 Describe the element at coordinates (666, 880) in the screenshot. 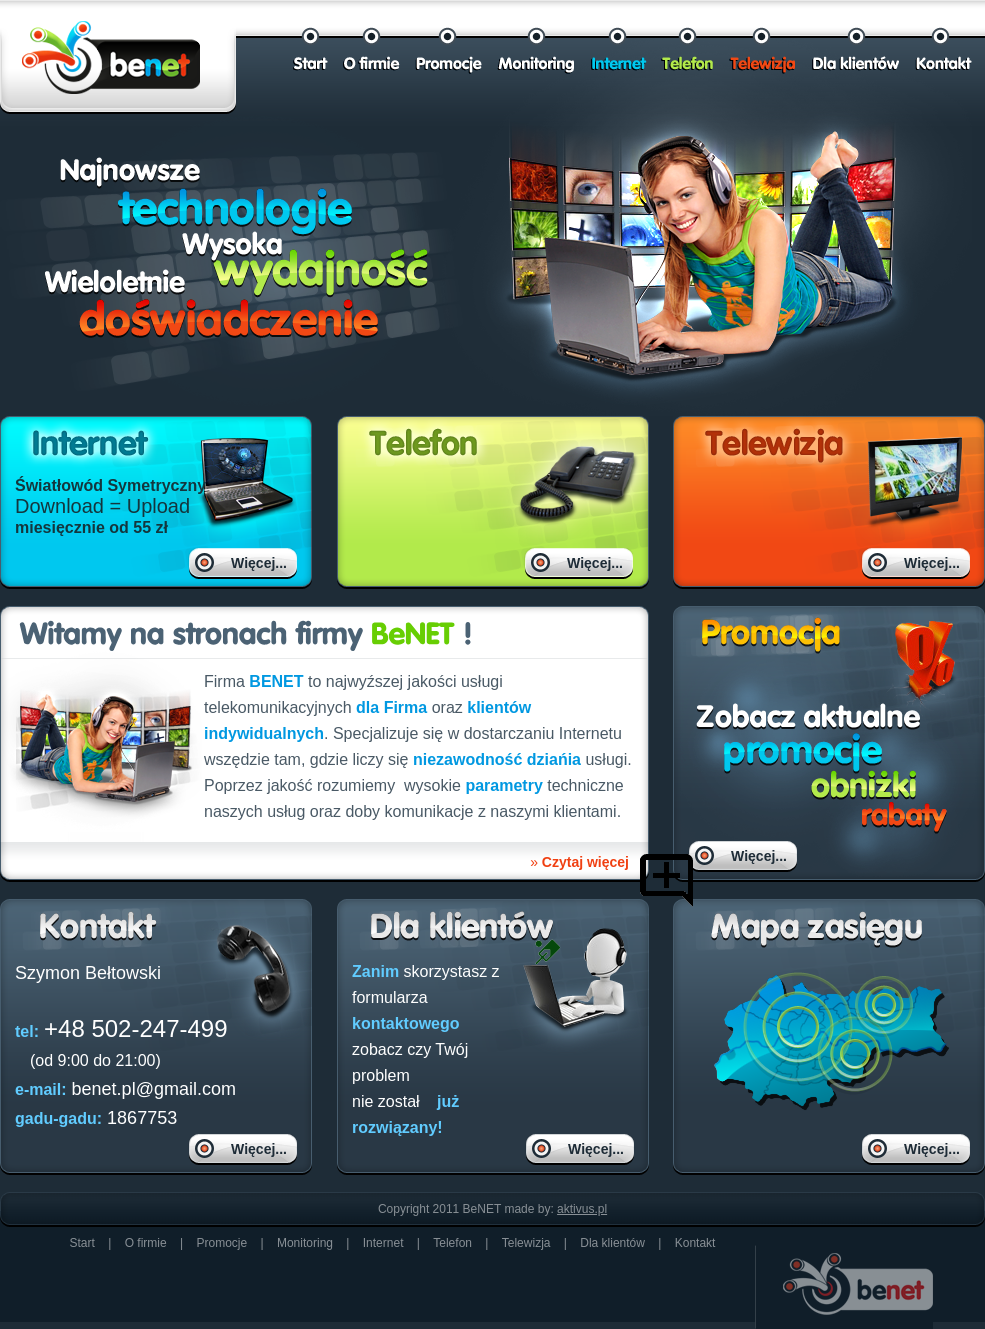

I see `add a new comment` at that location.